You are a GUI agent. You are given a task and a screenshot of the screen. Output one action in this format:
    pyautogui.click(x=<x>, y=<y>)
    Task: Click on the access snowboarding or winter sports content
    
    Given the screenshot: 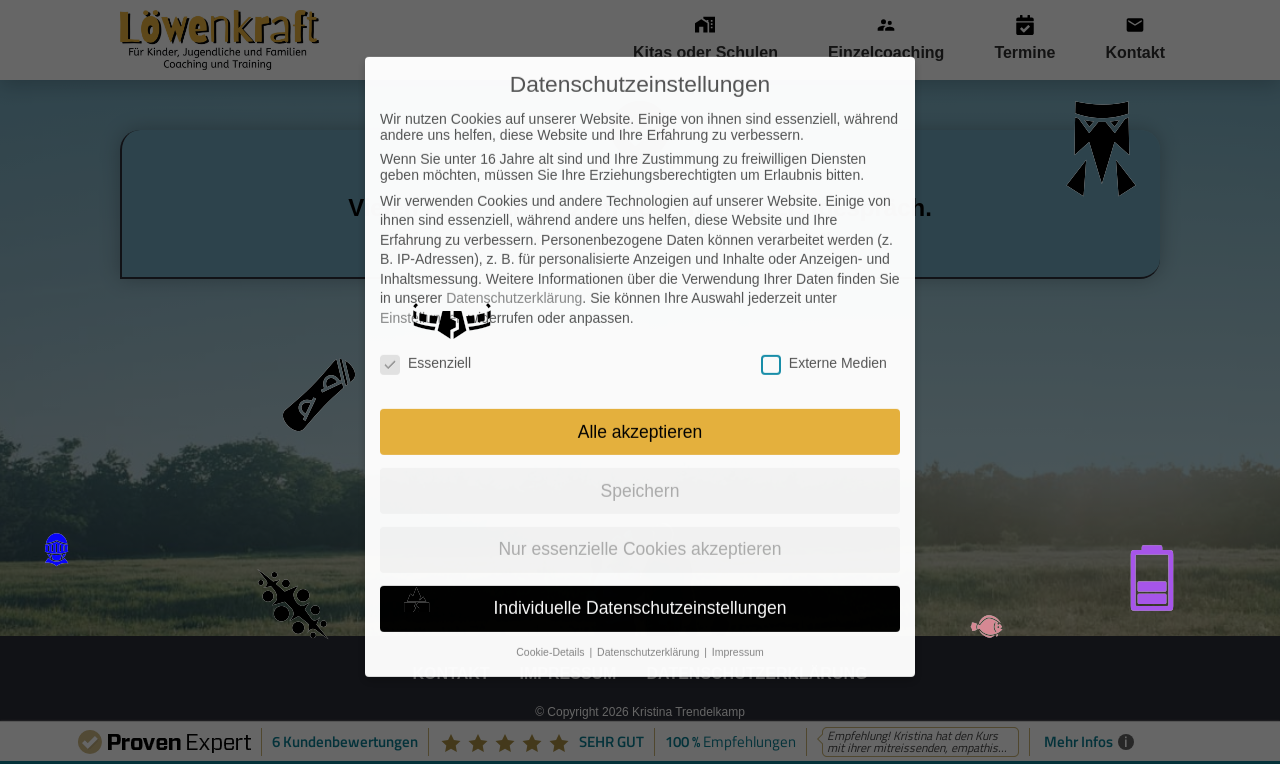 What is the action you would take?
    pyautogui.click(x=319, y=395)
    